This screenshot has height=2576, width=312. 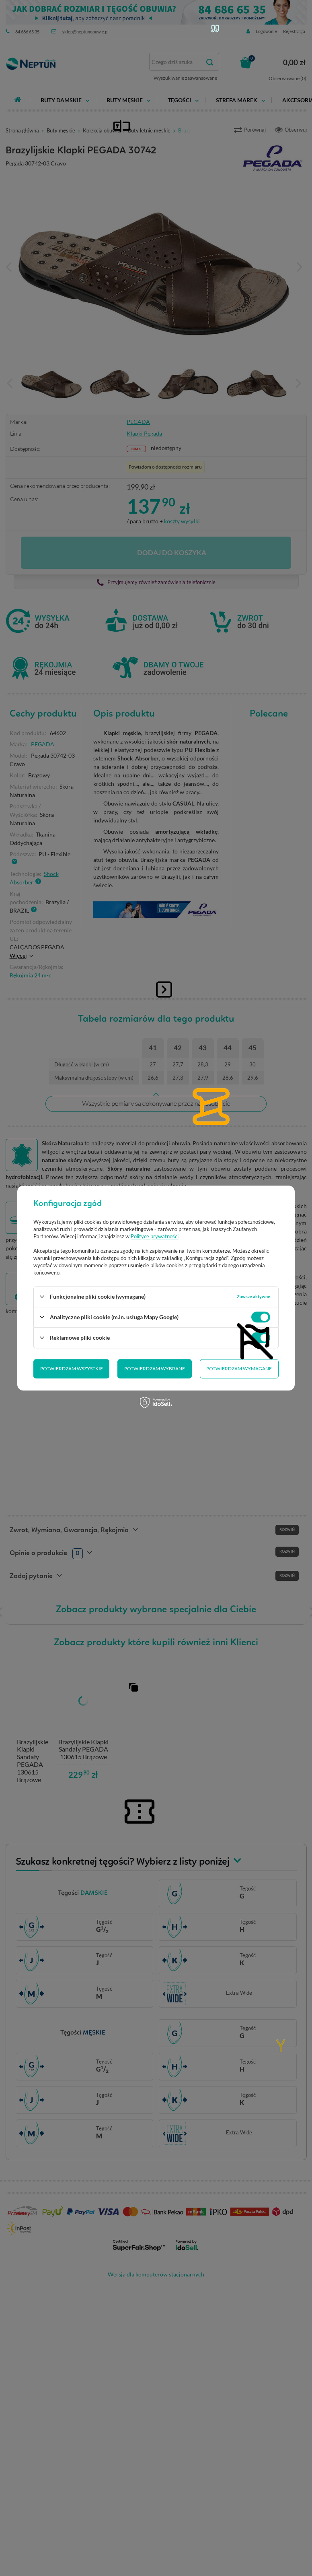 What do you see at coordinates (164, 989) in the screenshot?
I see `navigate to the next item or page` at bounding box center [164, 989].